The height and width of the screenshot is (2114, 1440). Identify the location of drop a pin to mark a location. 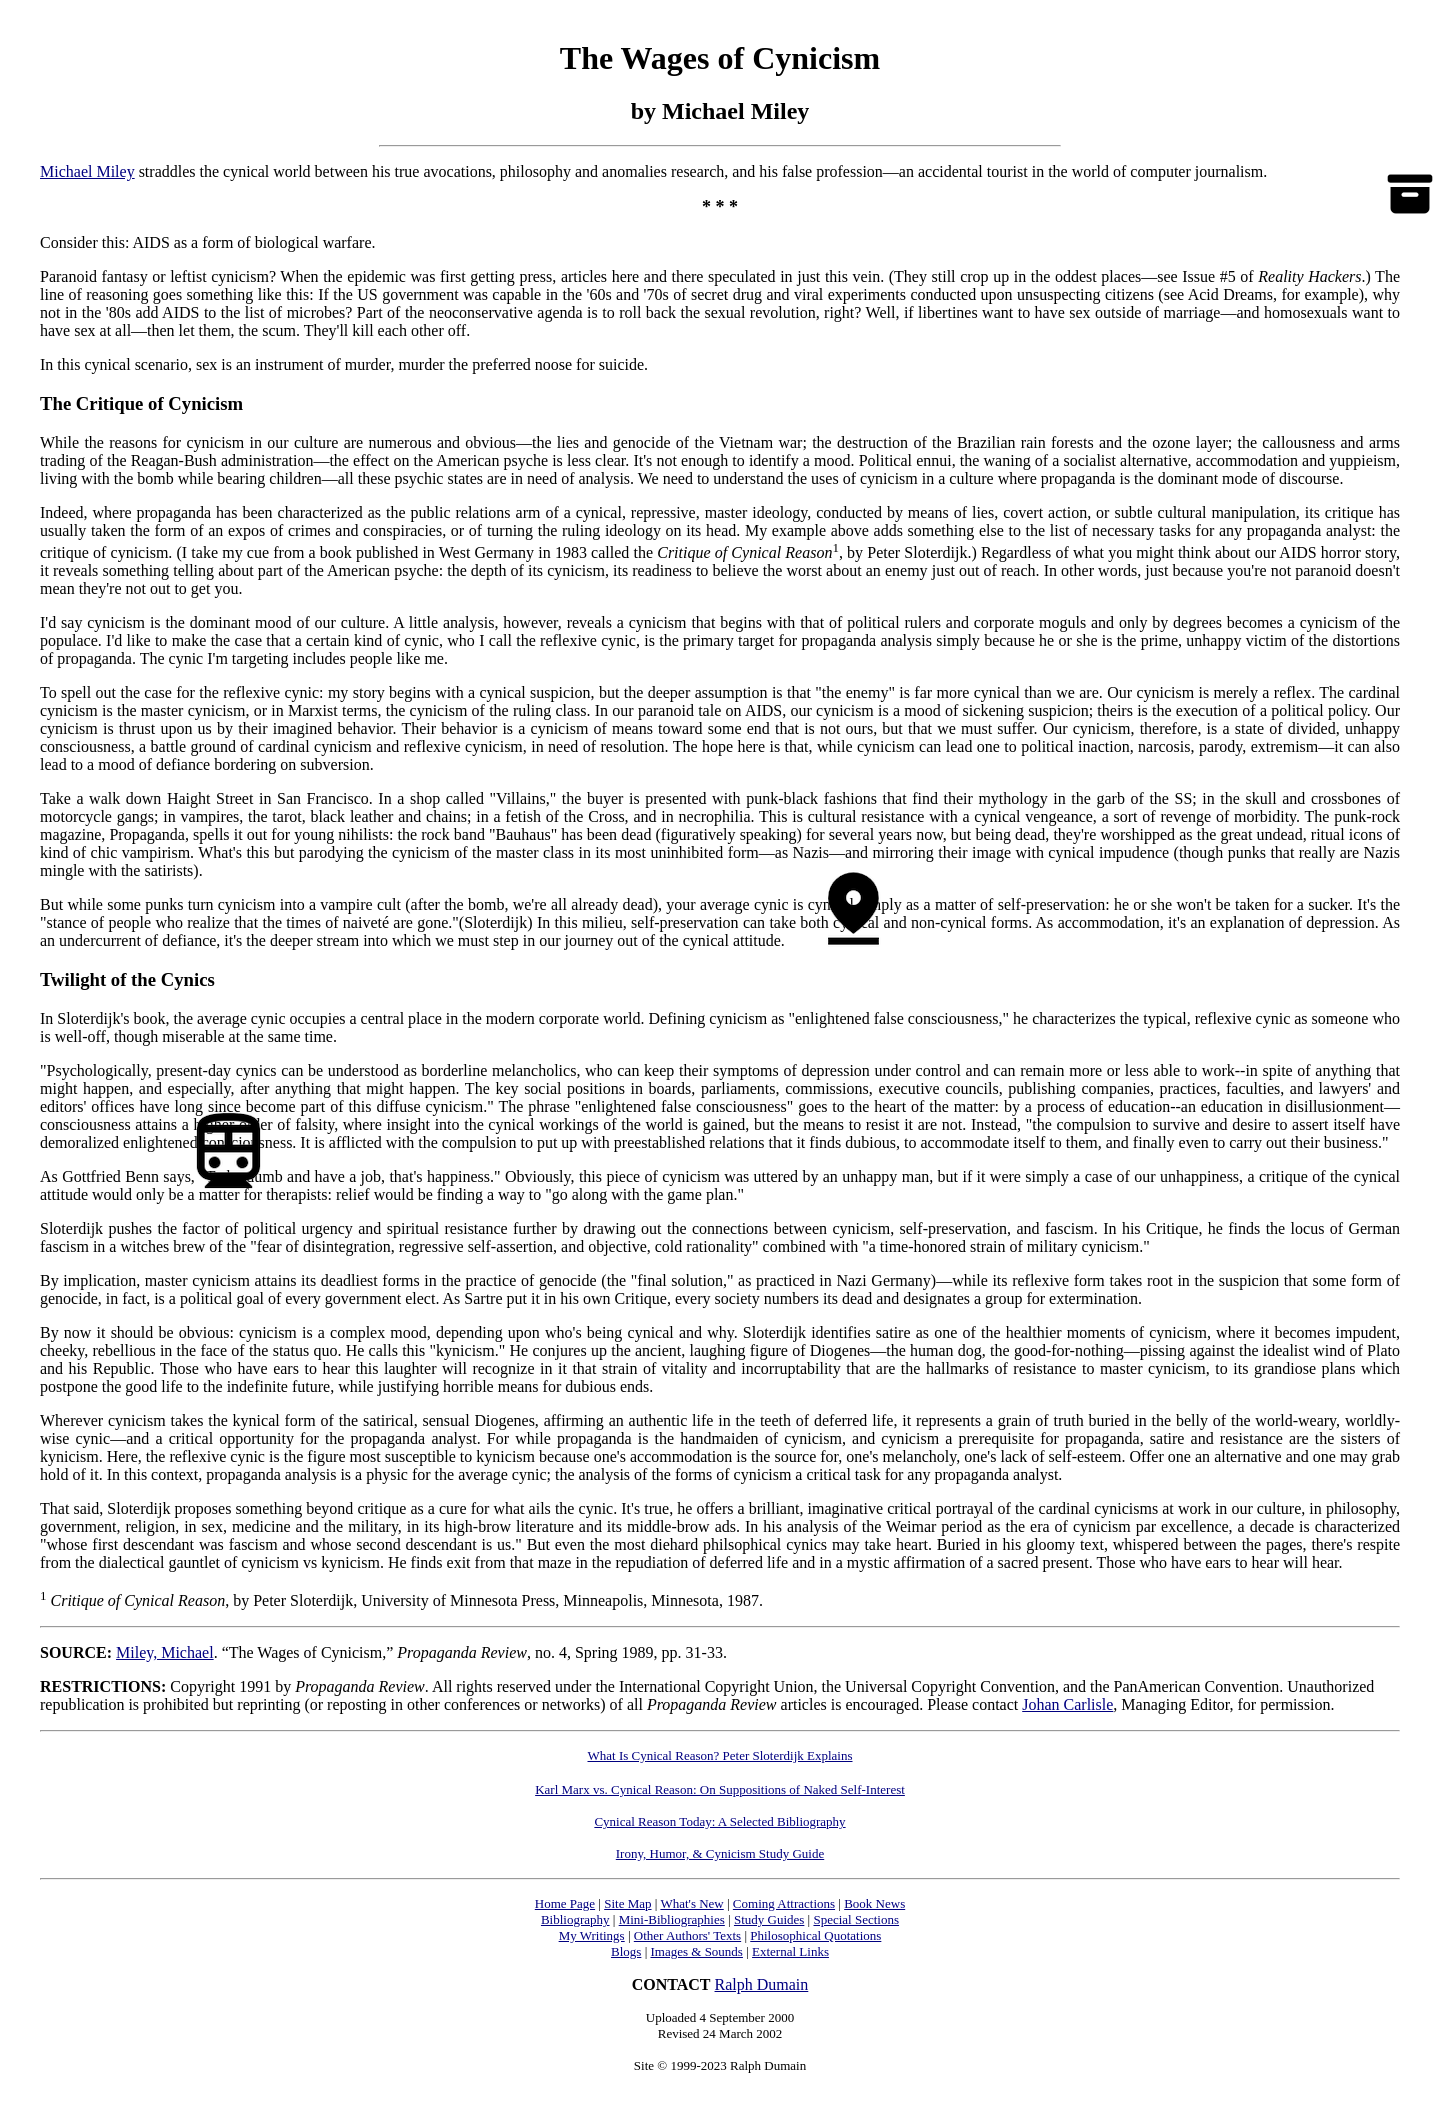
(853, 908).